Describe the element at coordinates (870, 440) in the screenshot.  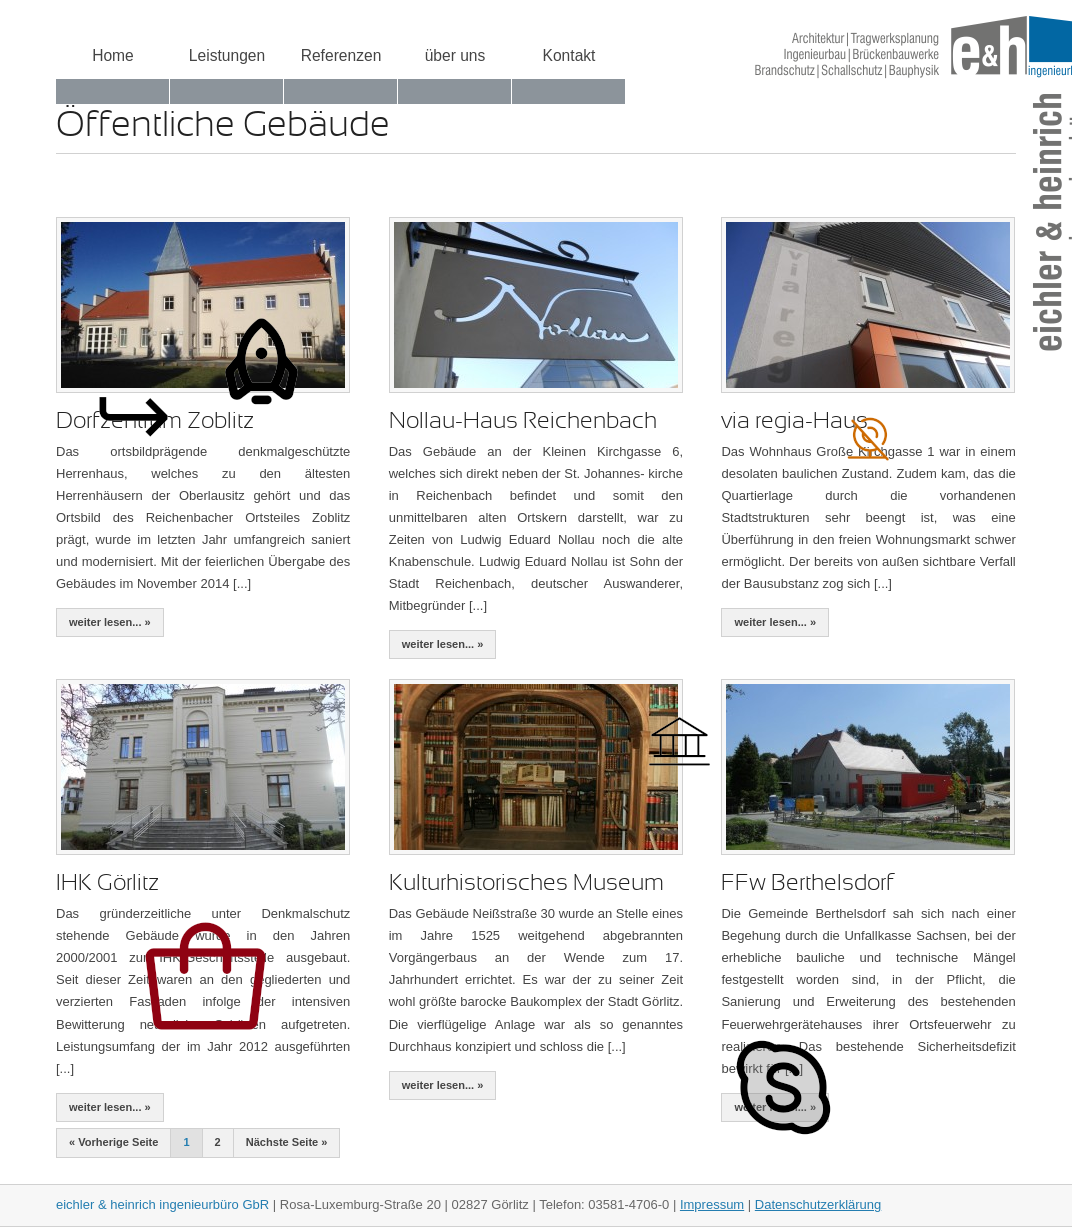
I see `camera is disabled or blocked` at that location.